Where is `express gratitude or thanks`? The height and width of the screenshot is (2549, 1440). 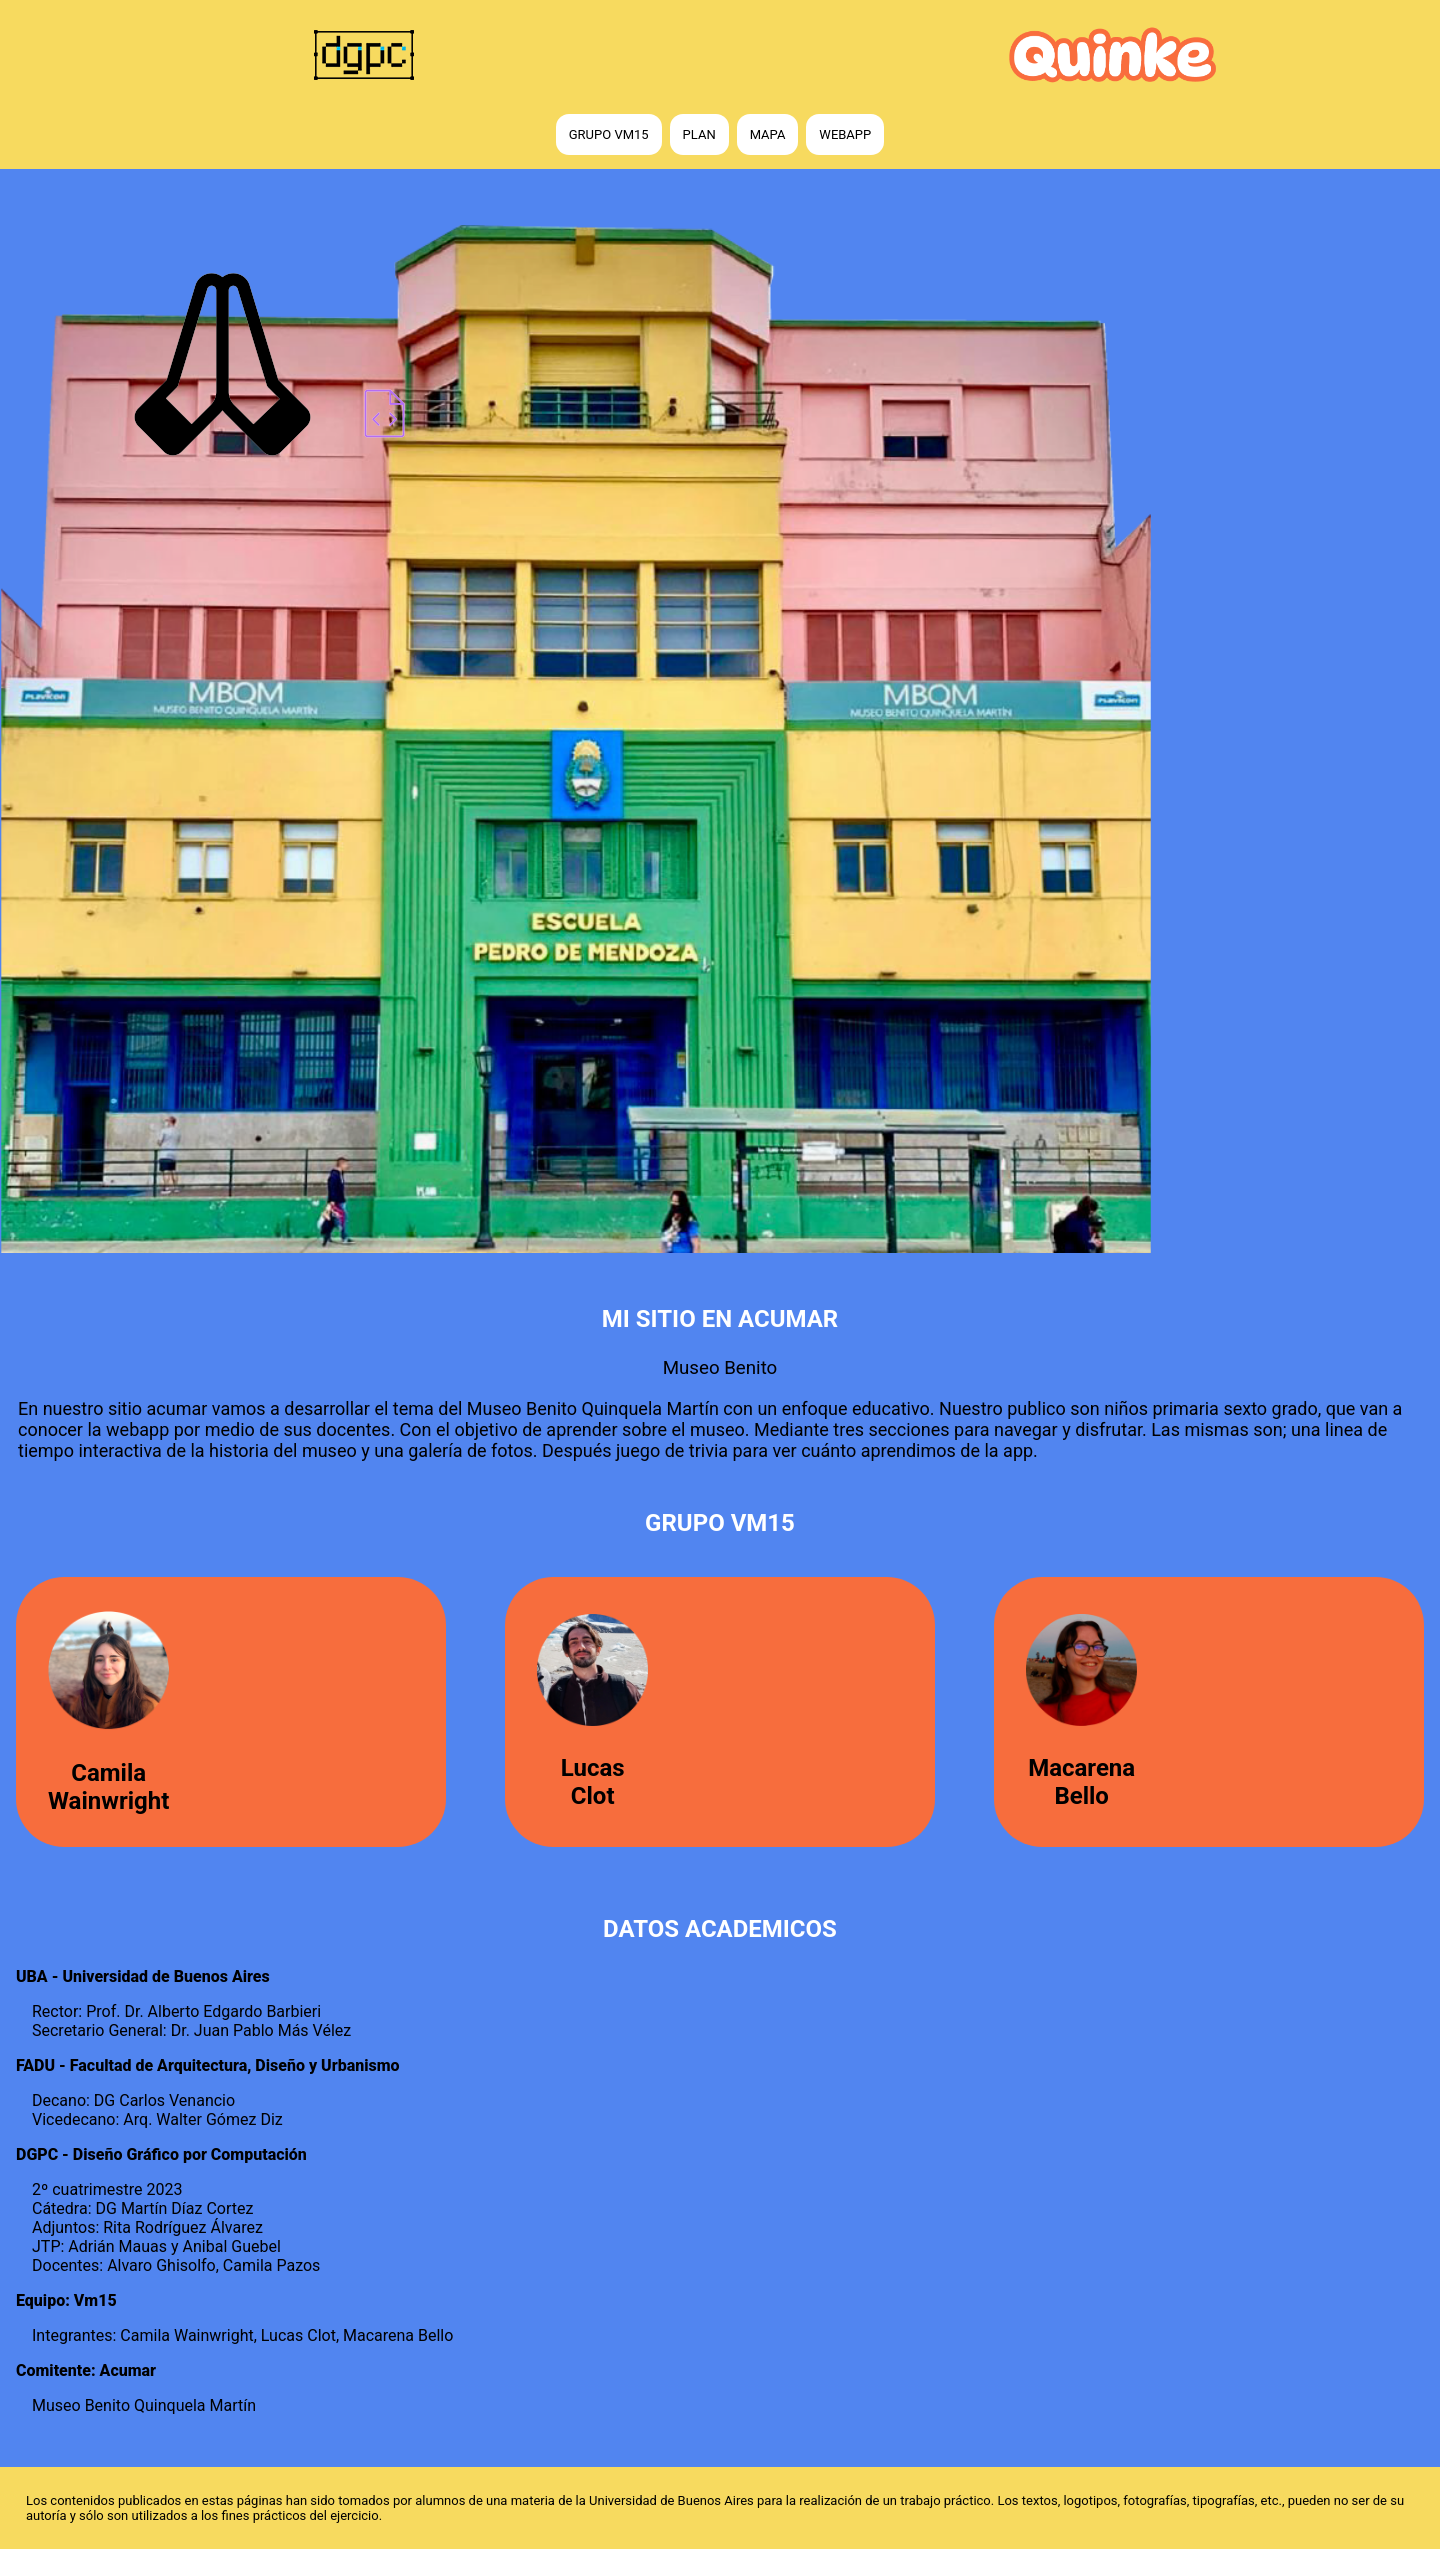 express gratitude or thanks is located at coordinates (222, 367).